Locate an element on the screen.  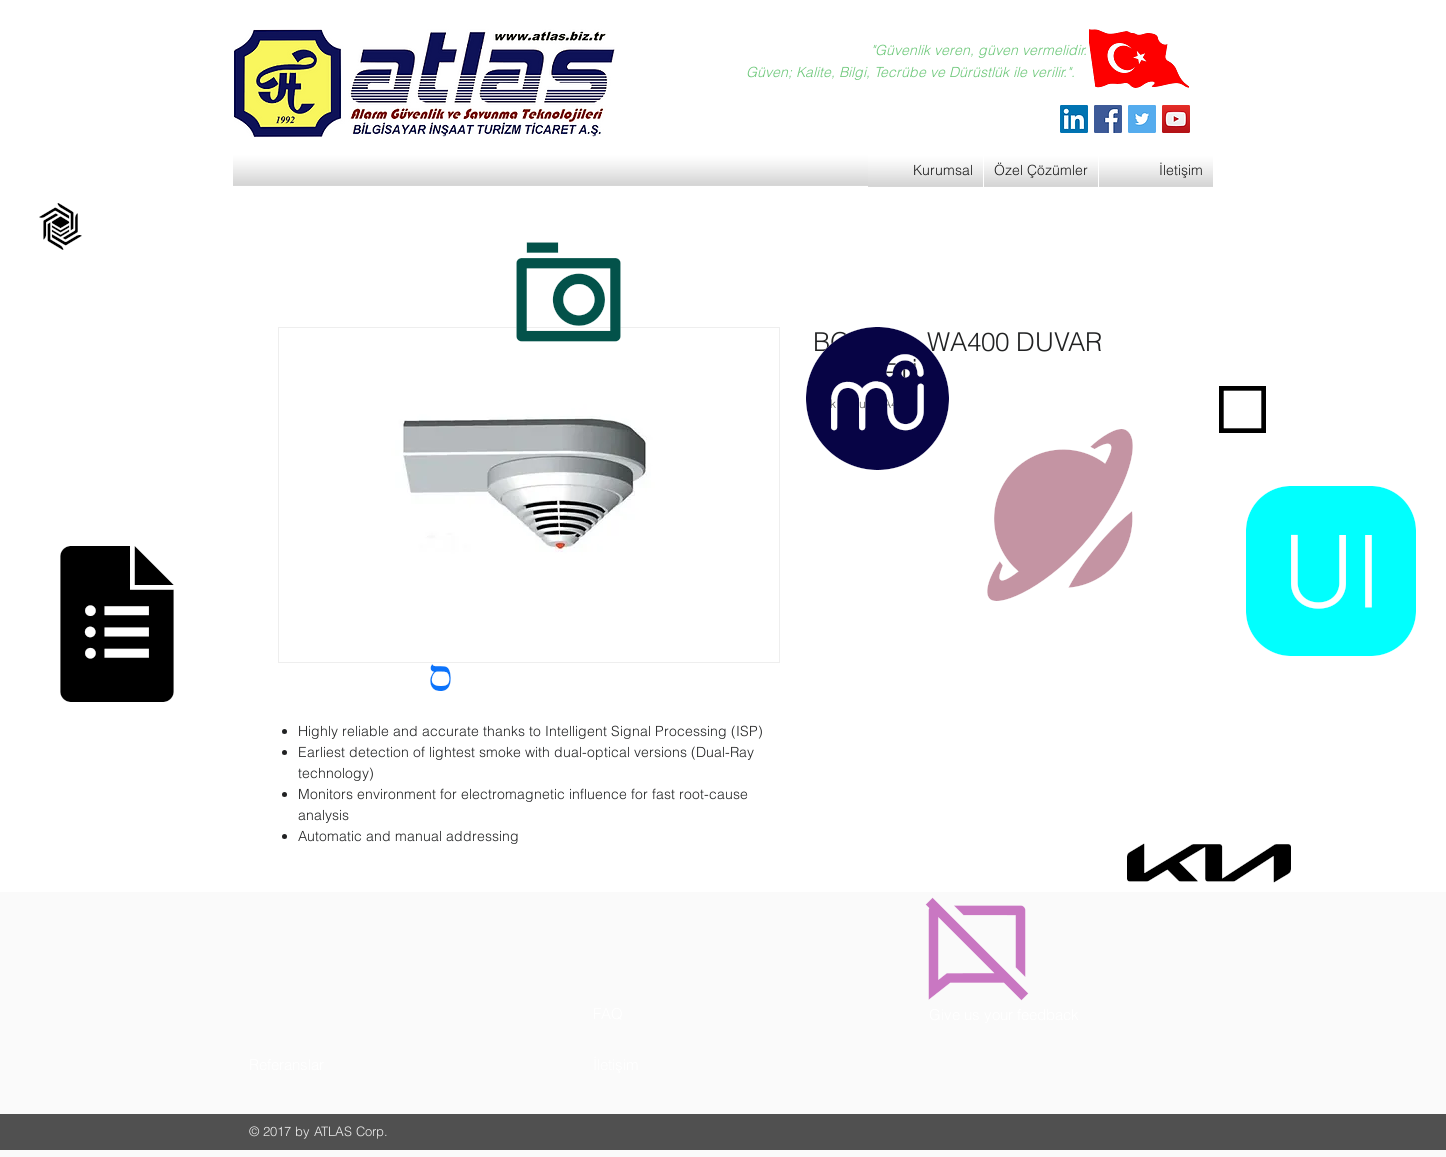
open the Sefaria app is located at coordinates (440, 677).